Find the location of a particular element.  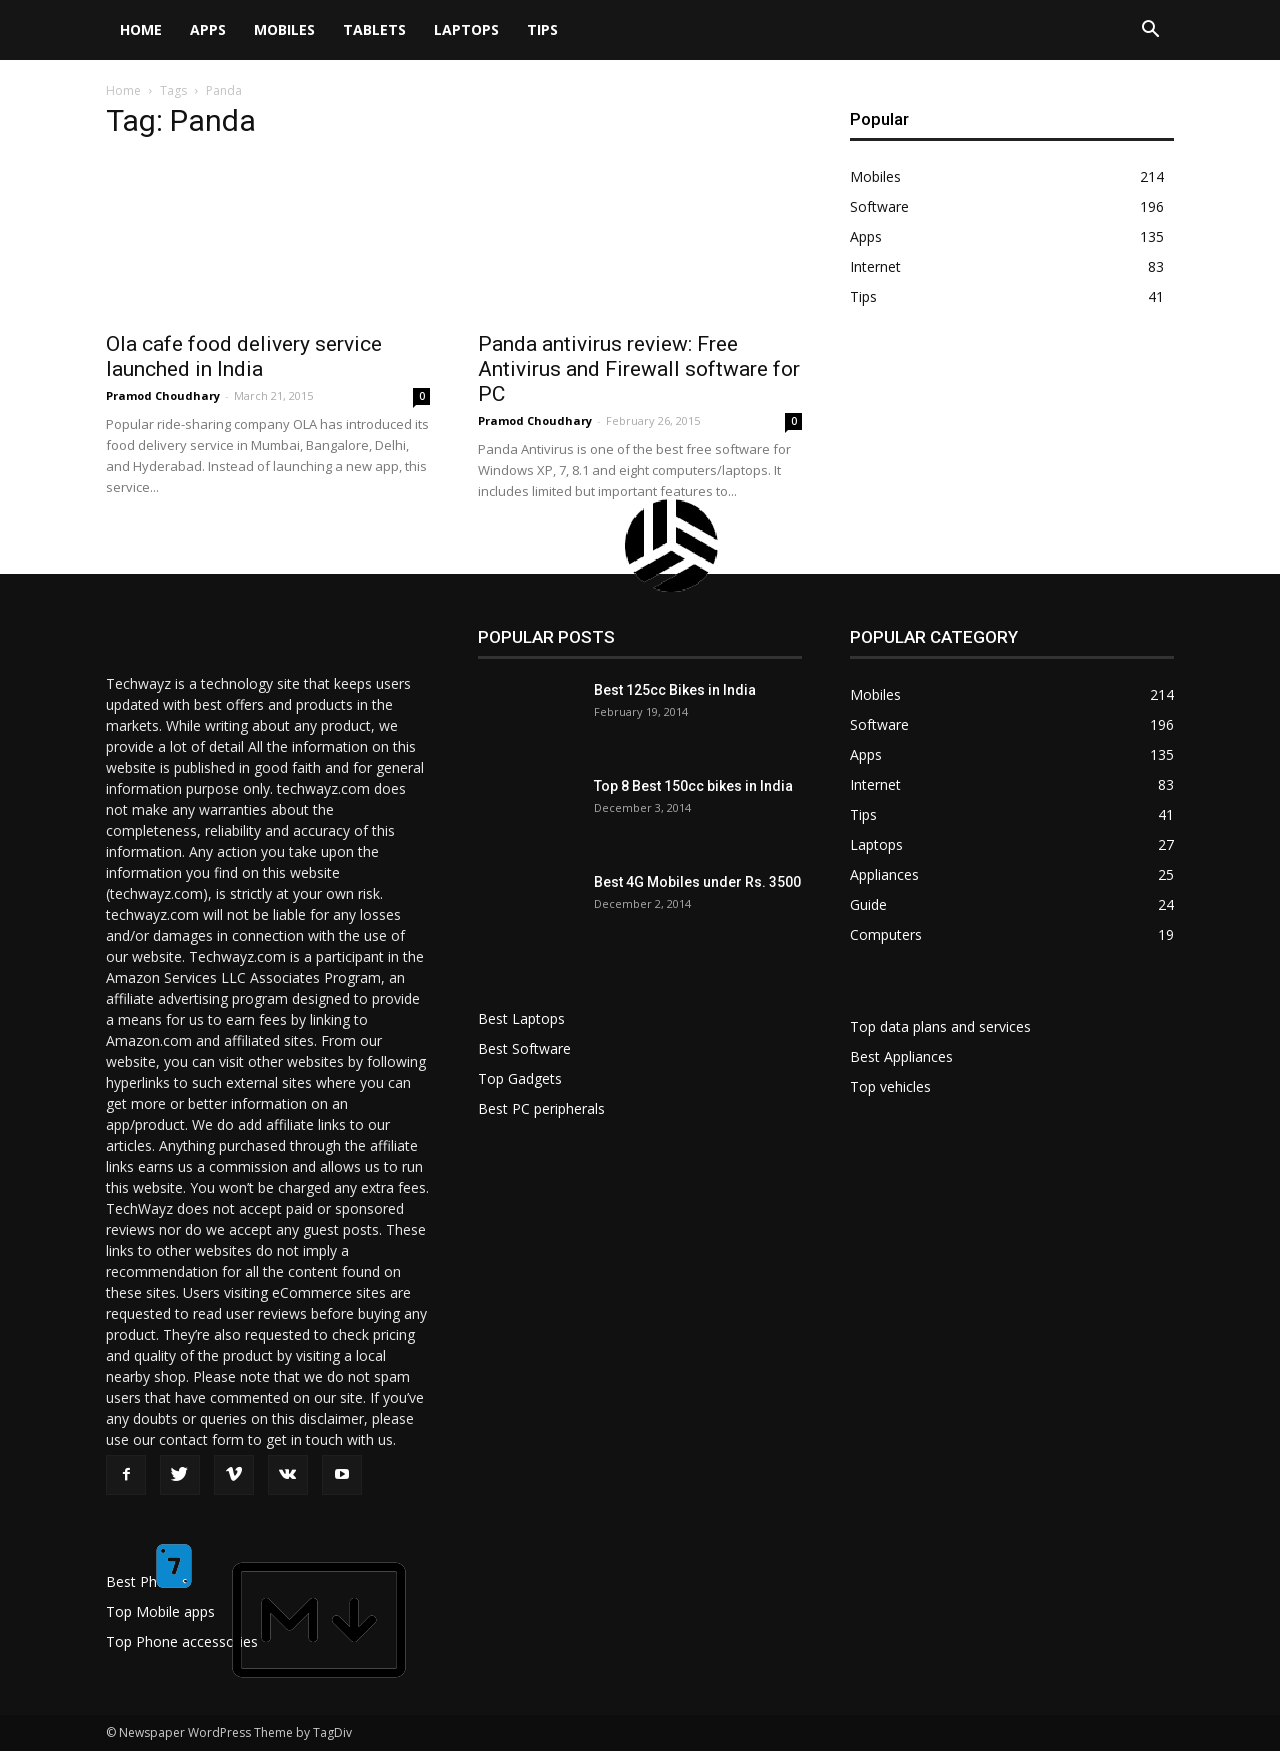

access volleyball or sports content is located at coordinates (671, 545).